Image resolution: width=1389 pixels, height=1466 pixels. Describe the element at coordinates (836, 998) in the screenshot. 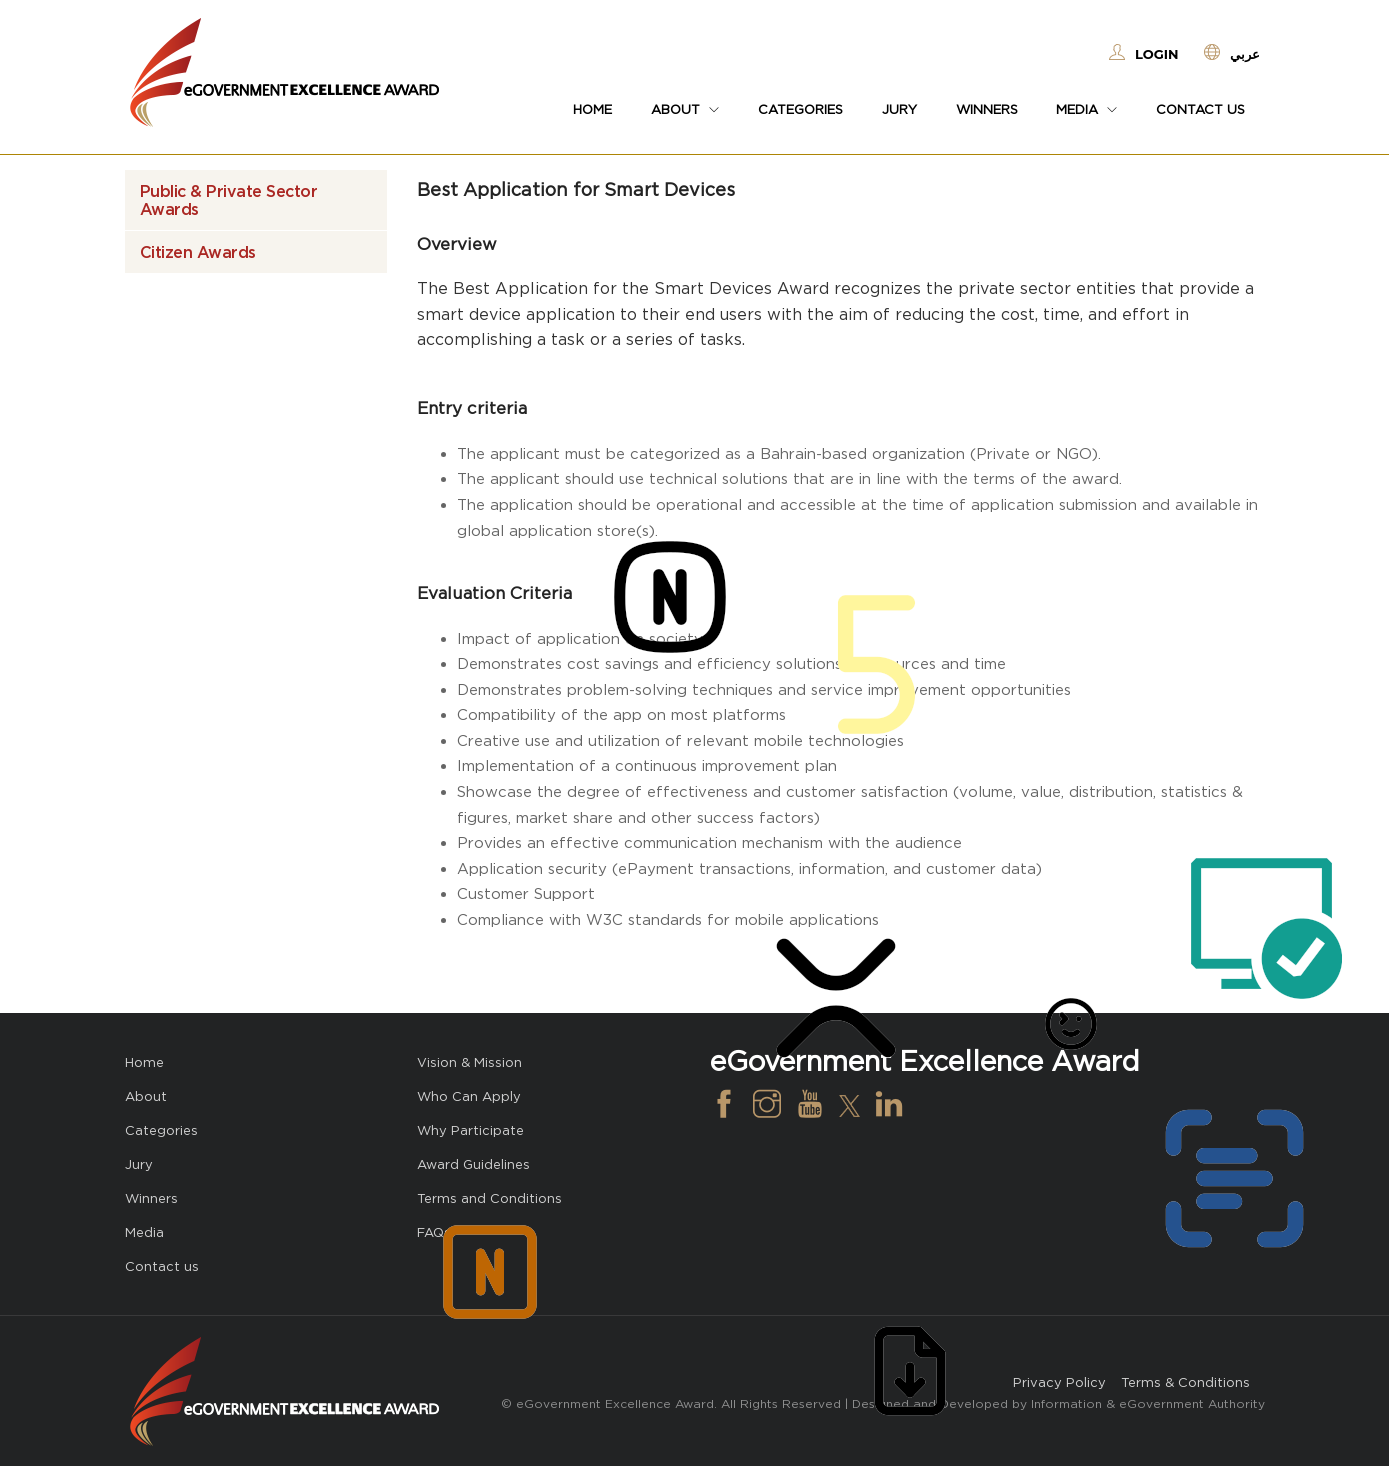

I see `XRP cryptocurrency symbol` at that location.